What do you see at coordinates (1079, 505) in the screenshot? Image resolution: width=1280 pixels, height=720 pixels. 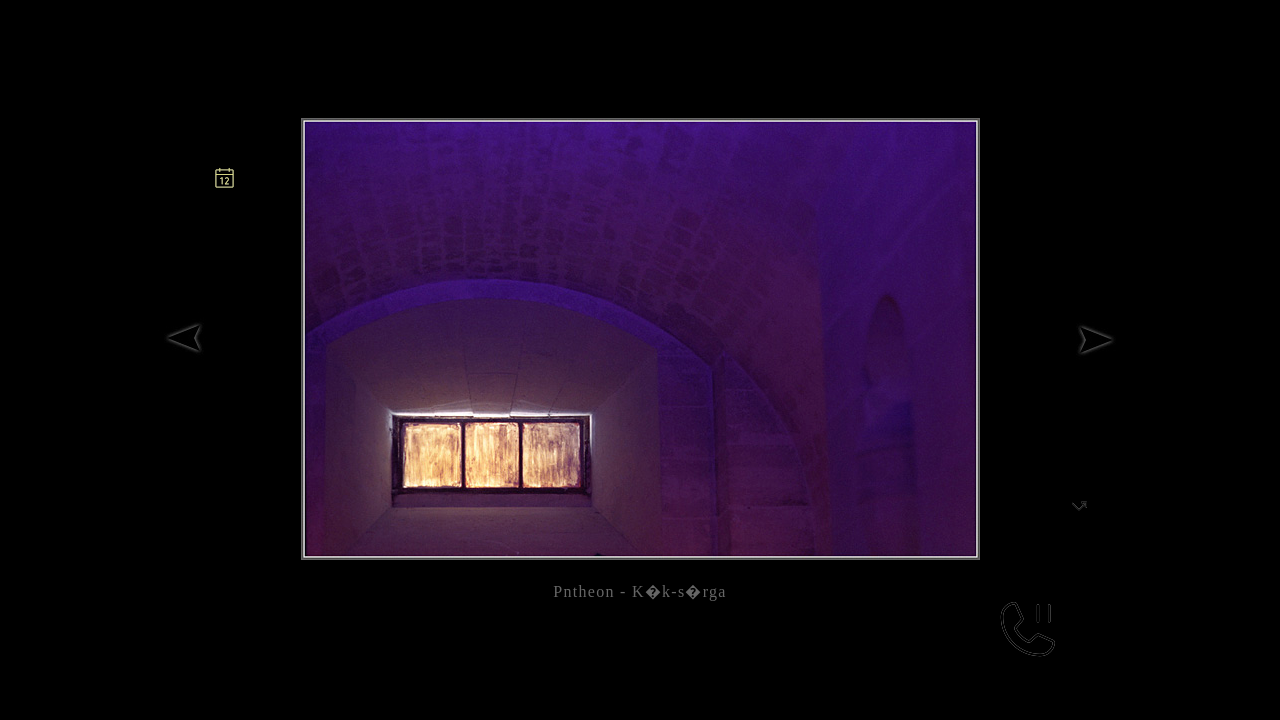 I see `reply to a message or forward content` at bounding box center [1079, 505].